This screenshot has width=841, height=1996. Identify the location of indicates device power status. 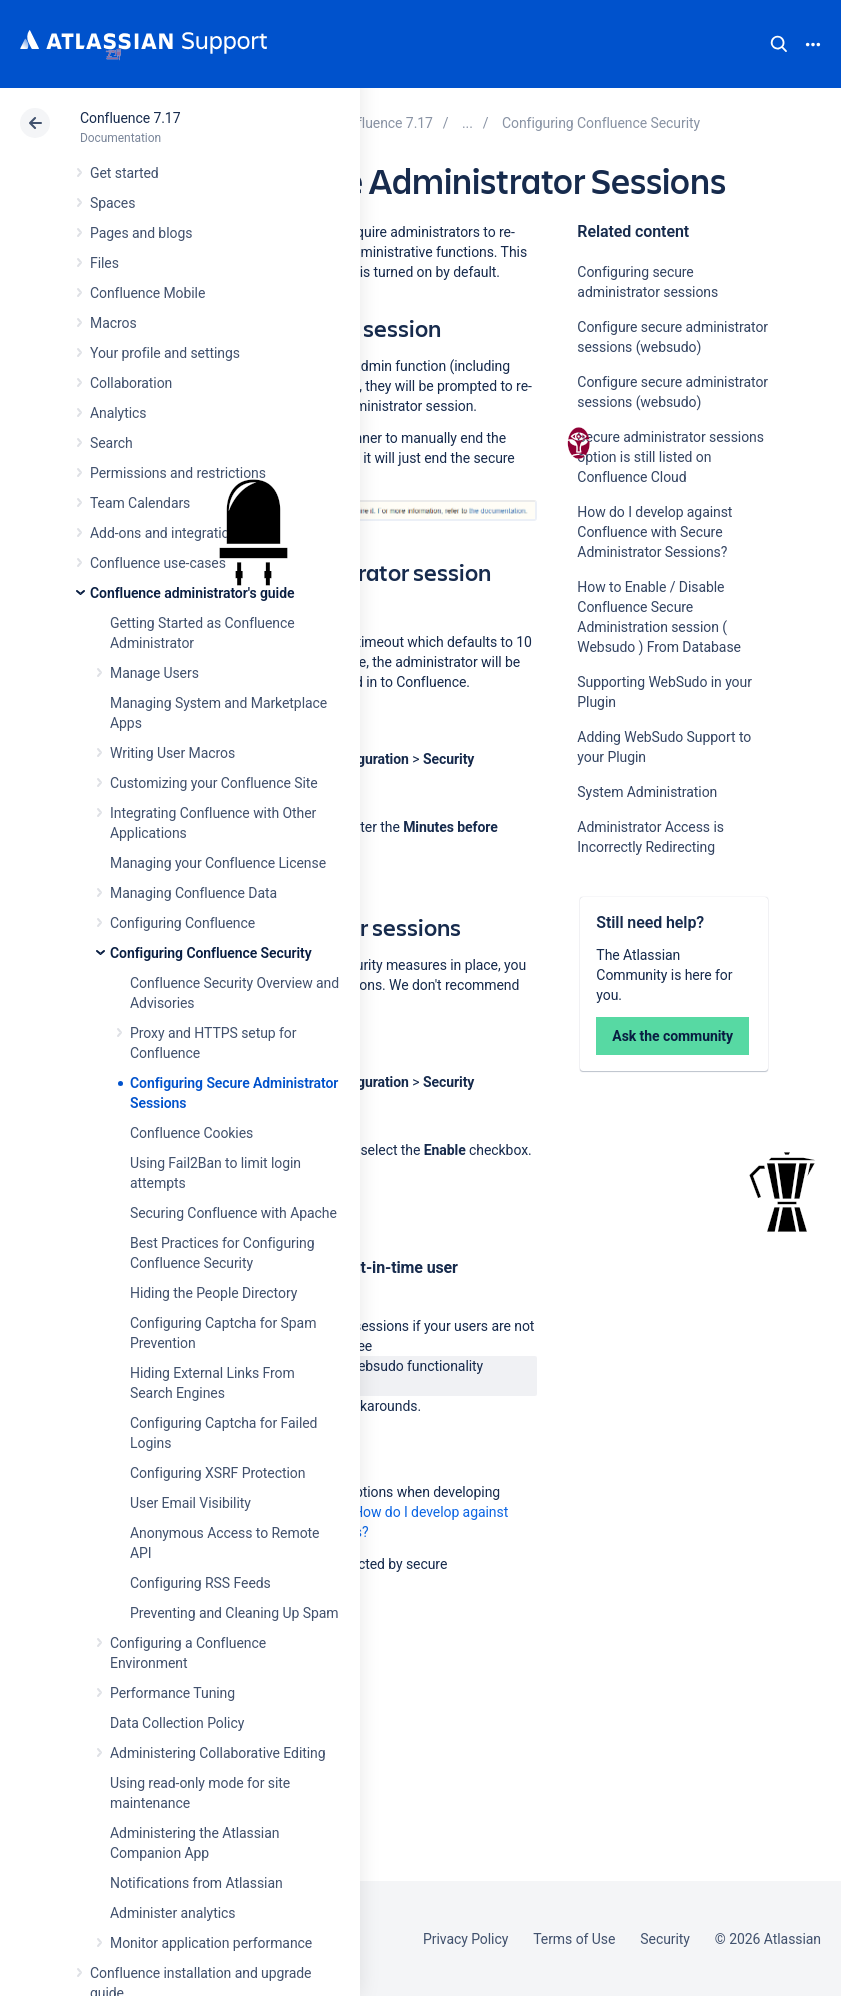
(253, 532).